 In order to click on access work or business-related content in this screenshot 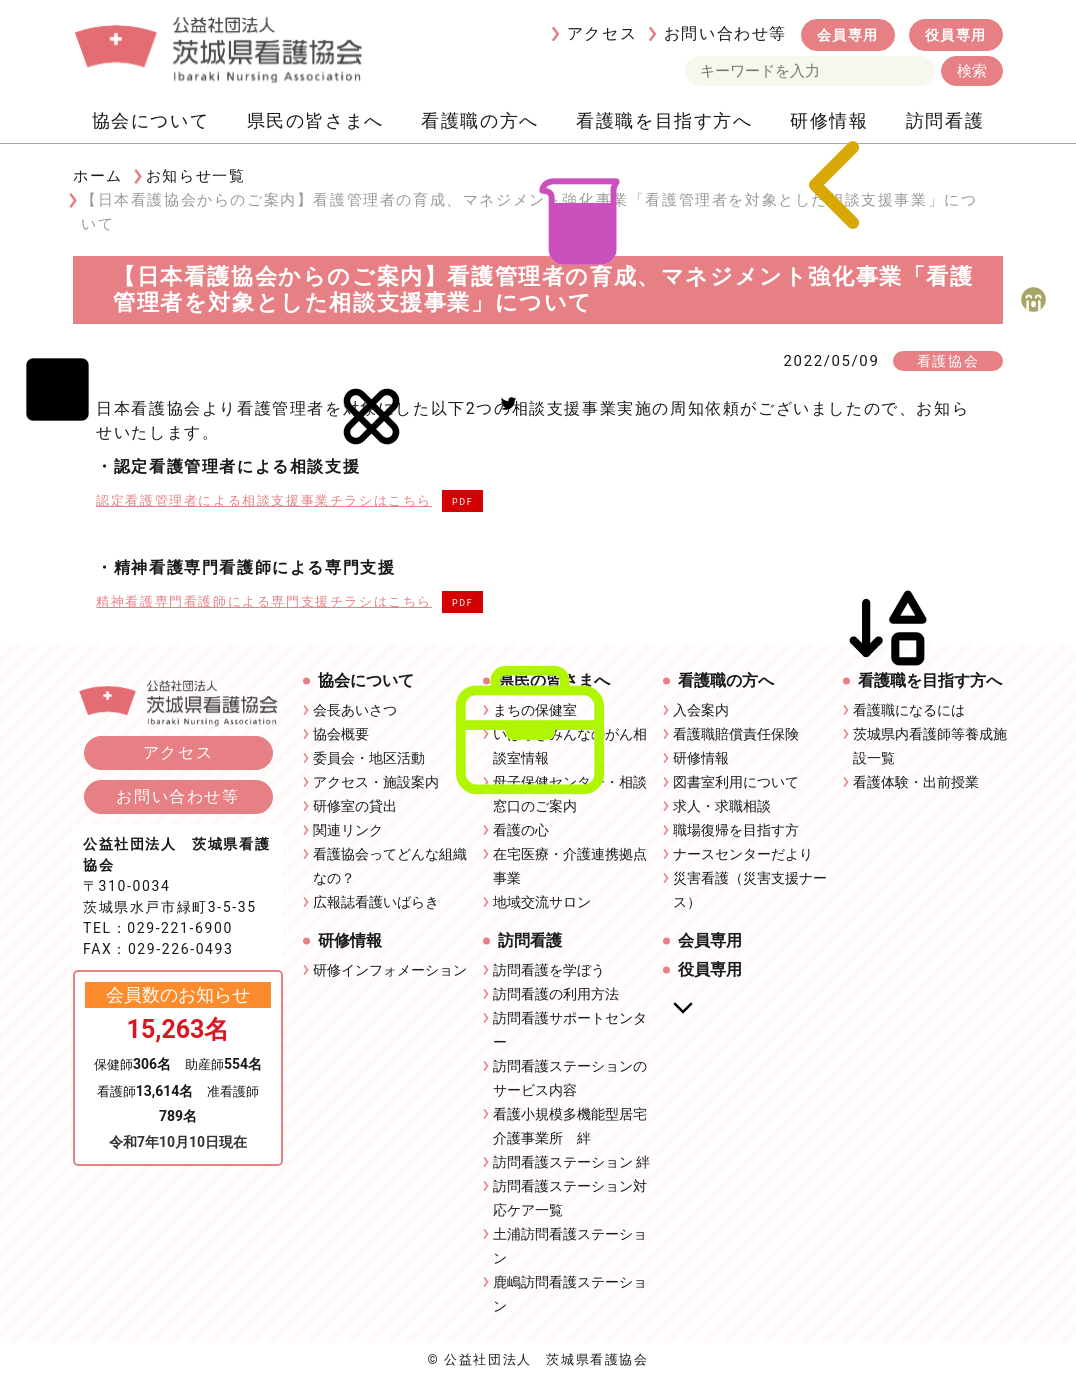, I will do `click(530, 730)`.